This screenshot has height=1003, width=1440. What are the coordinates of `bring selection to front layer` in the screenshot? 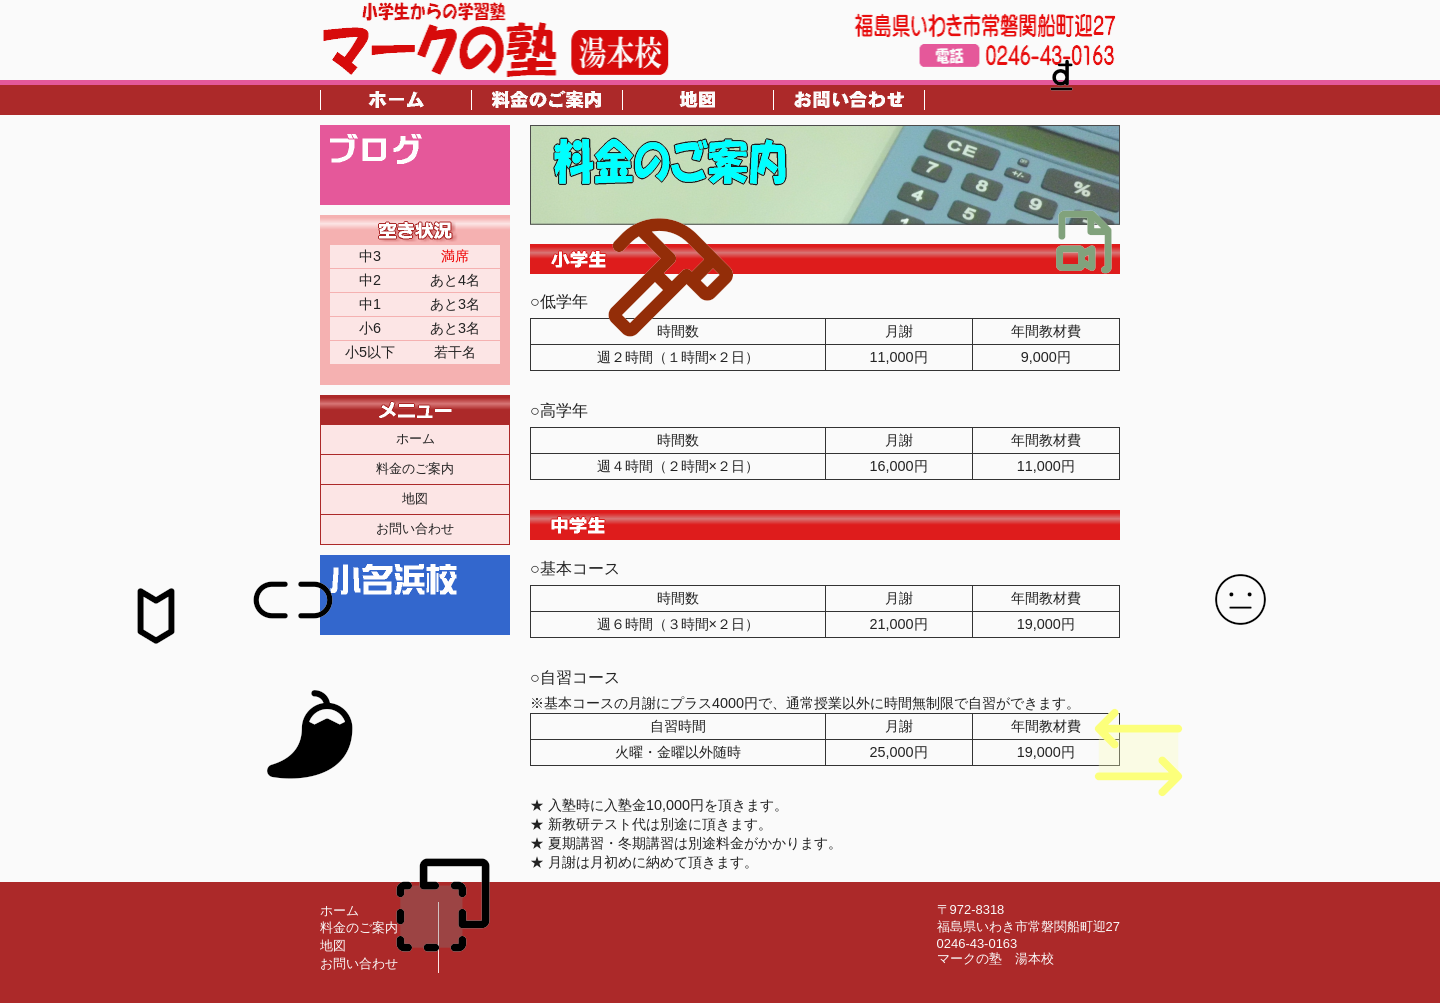 It's located at (443, 905).